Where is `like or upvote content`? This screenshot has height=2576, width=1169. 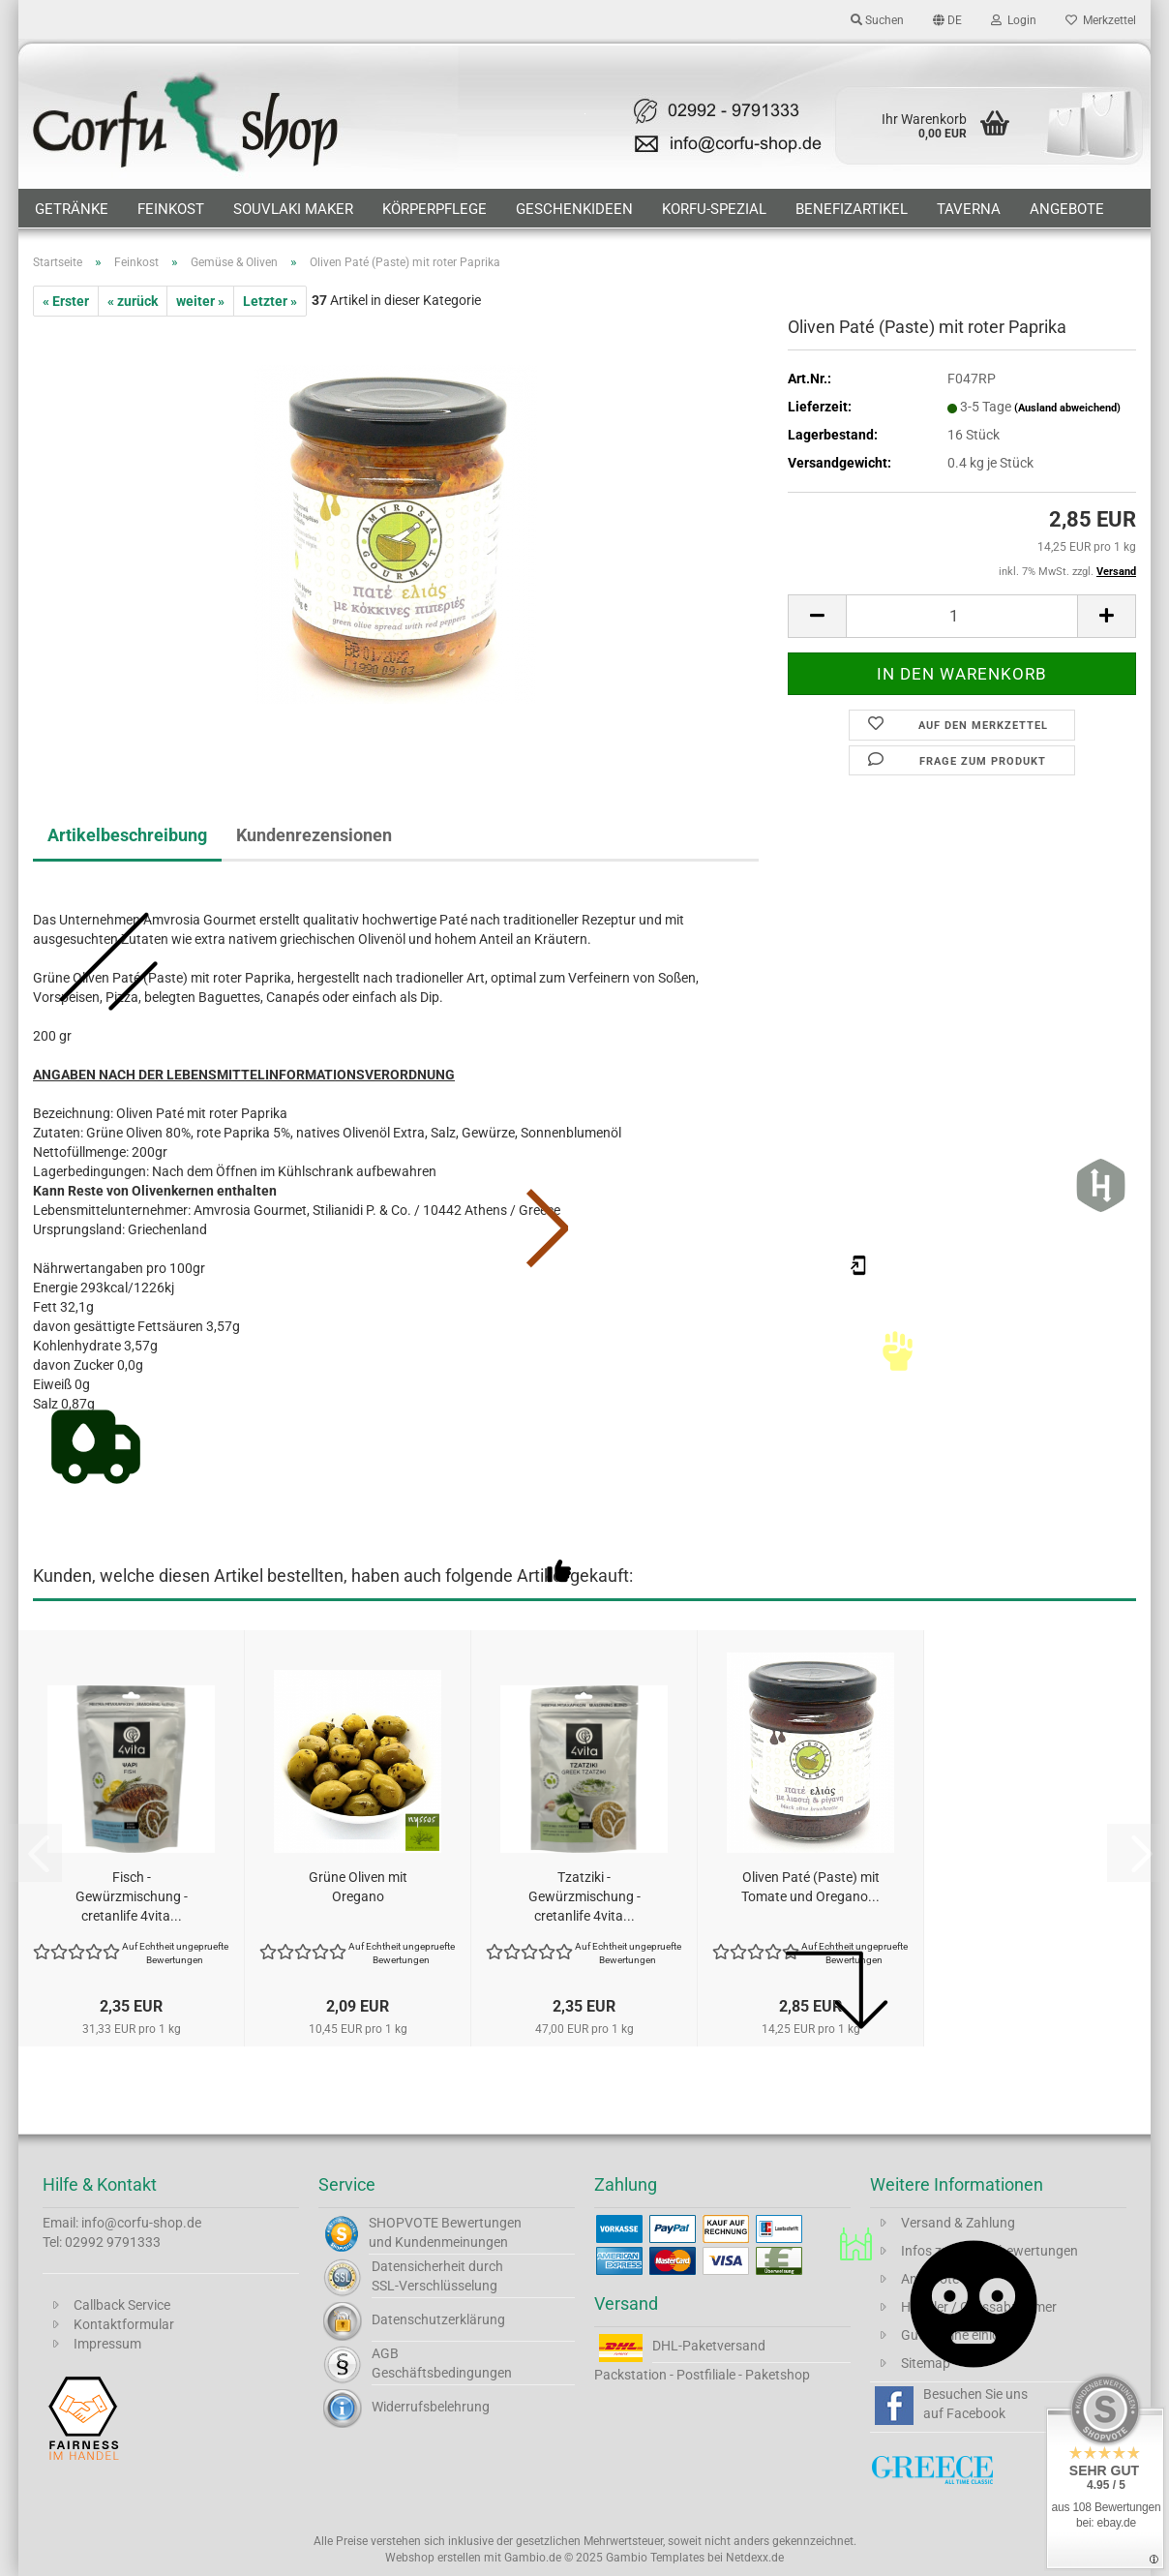
like or upvote content is located at coordinates (559, 1571).